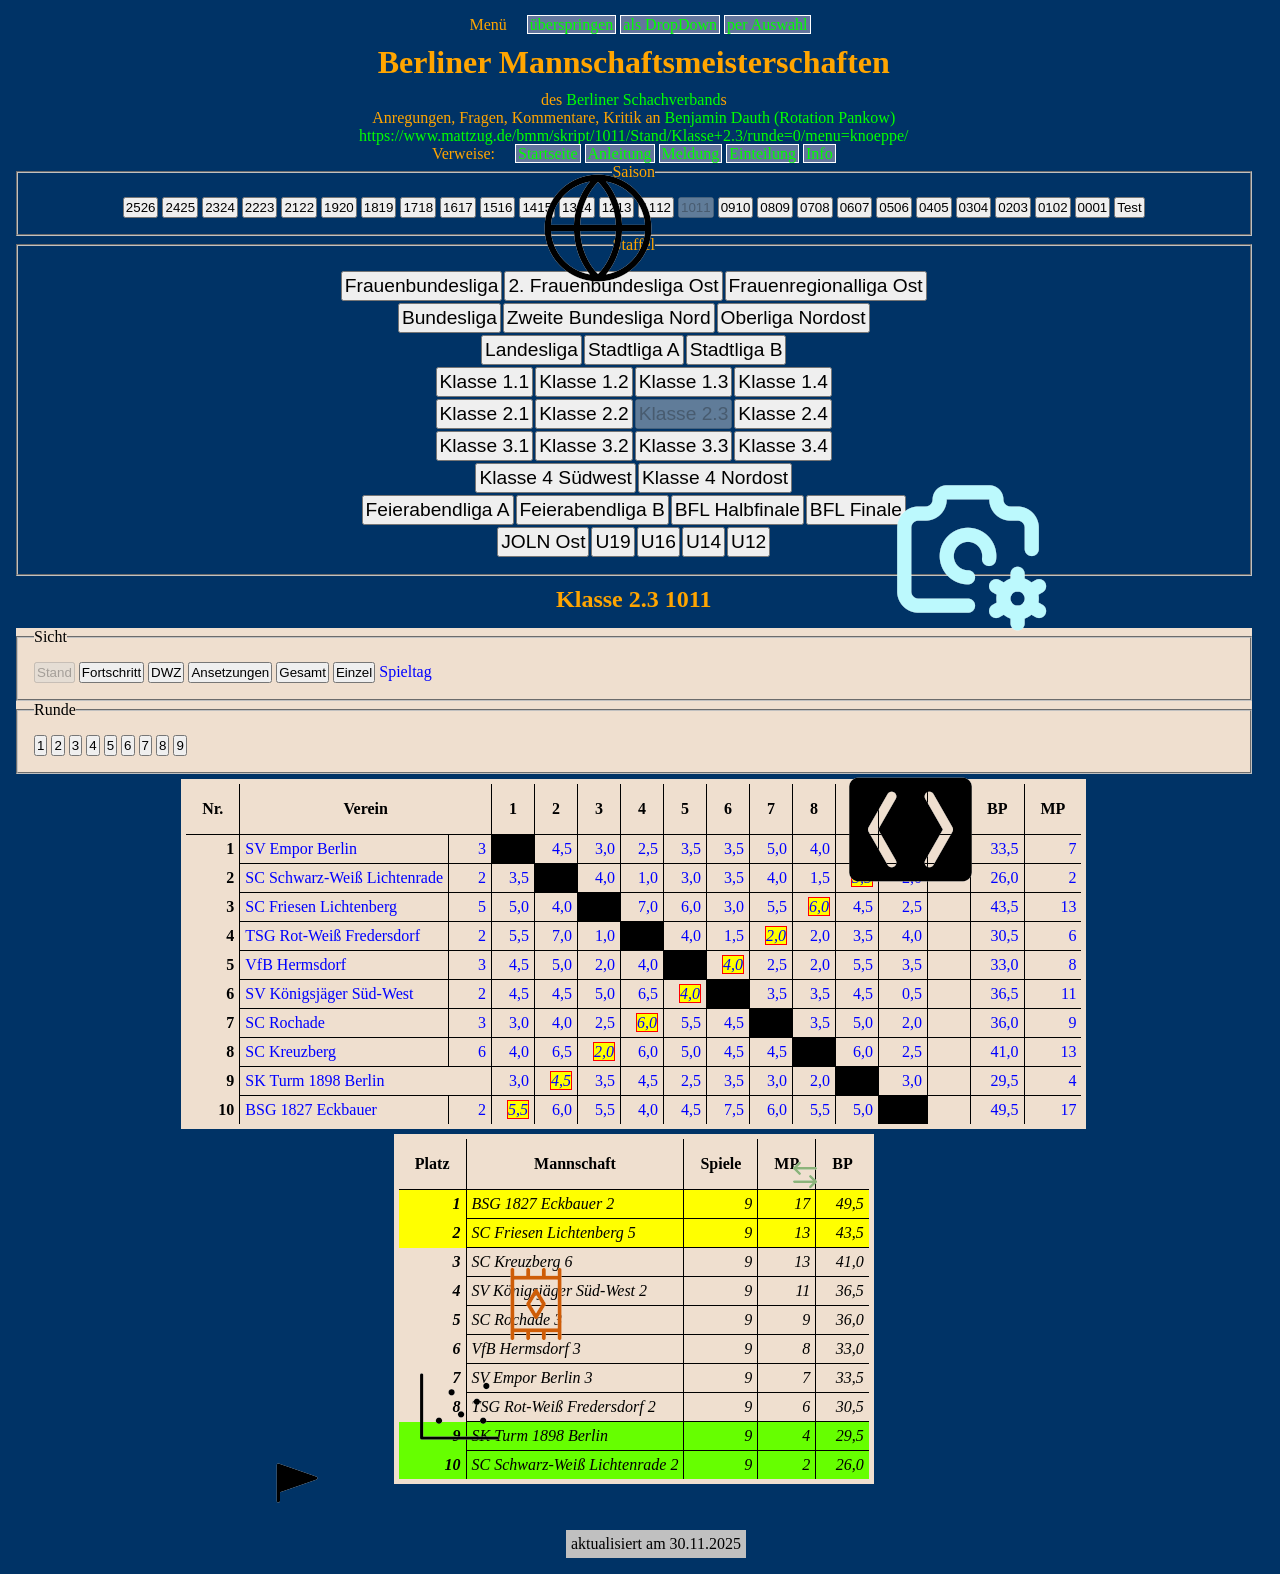 This screenshot has height=1574, width=1280. What do you see at coordinates (598, 228) in the screenshot?
I see `switch to global or worldwide view` at bounding box center [598, 228].